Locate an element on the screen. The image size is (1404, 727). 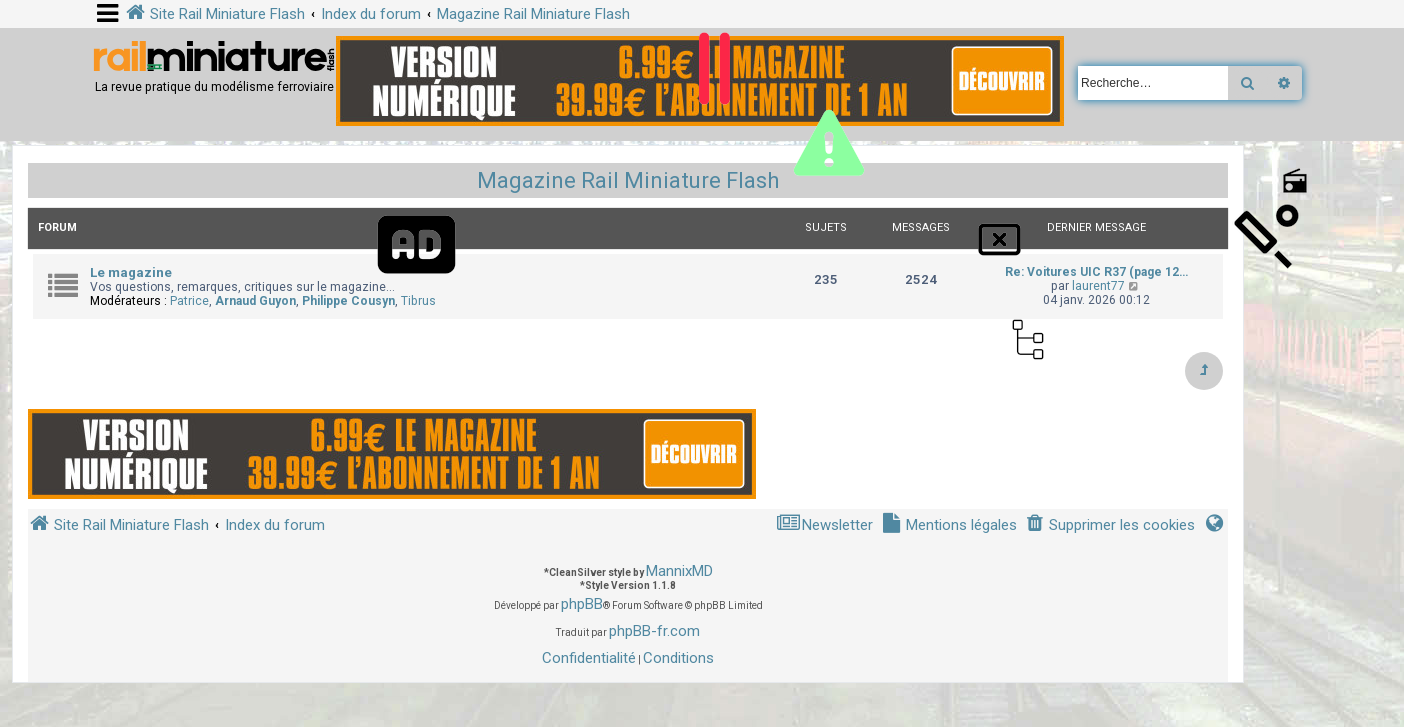
indicates a warning or caution state is located at coordinates (829, 145).